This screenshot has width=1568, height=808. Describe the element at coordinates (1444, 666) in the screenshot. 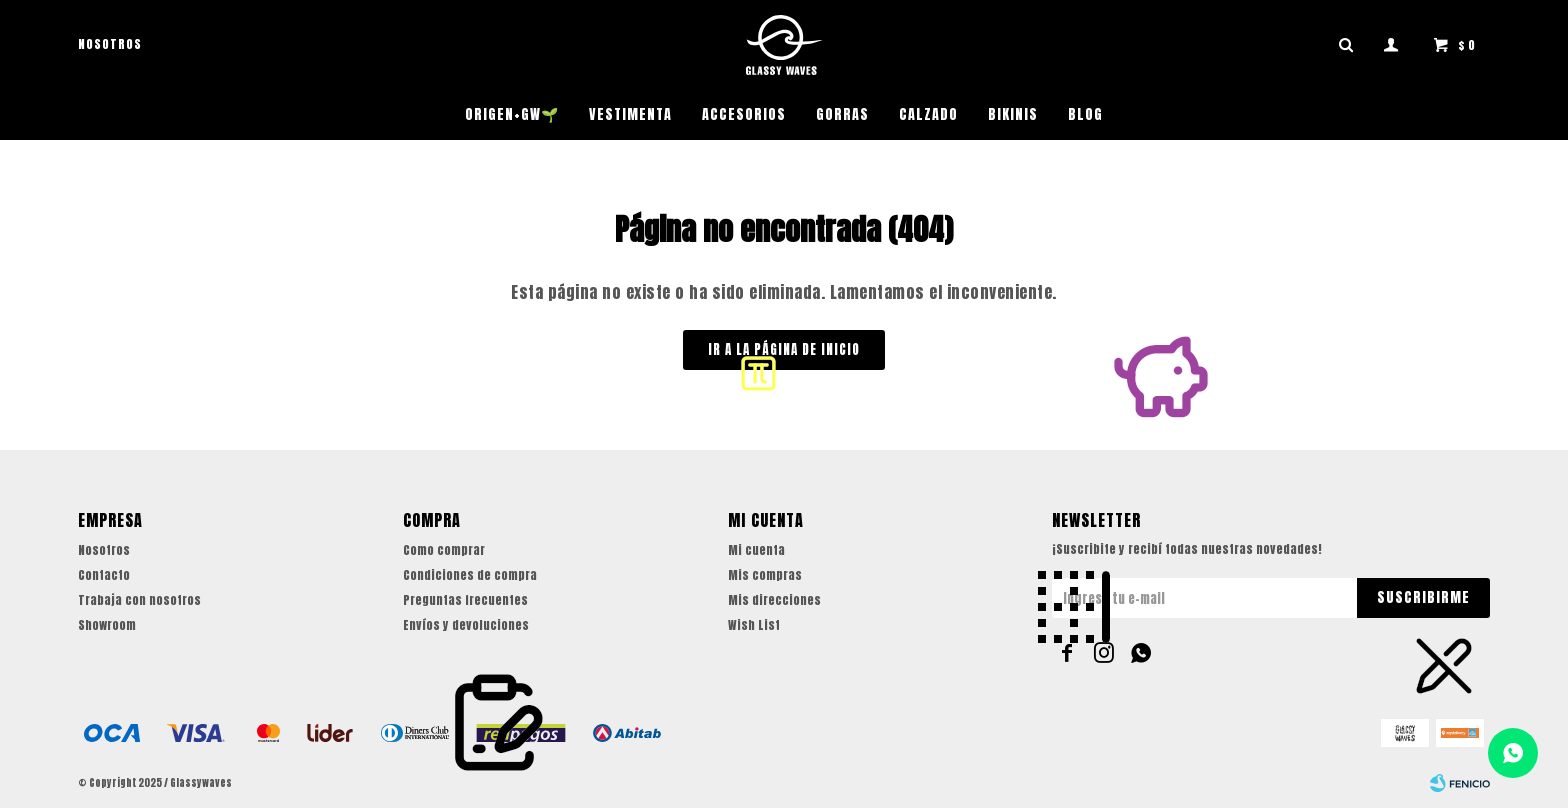

I see `indicates editing is disabled` at that location.